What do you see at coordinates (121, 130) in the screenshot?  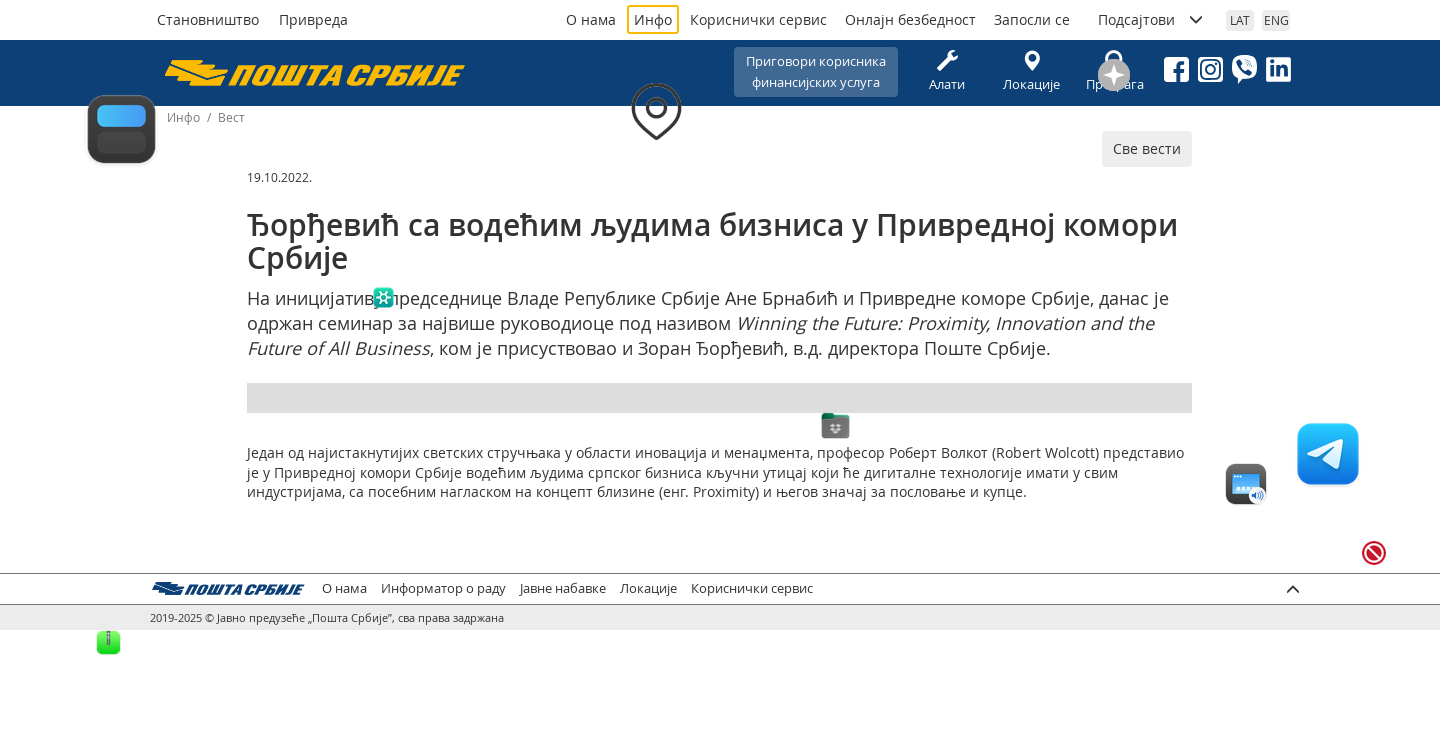 I see `adjust desktop activity and workspace settings` at bounding box center [121, 130].